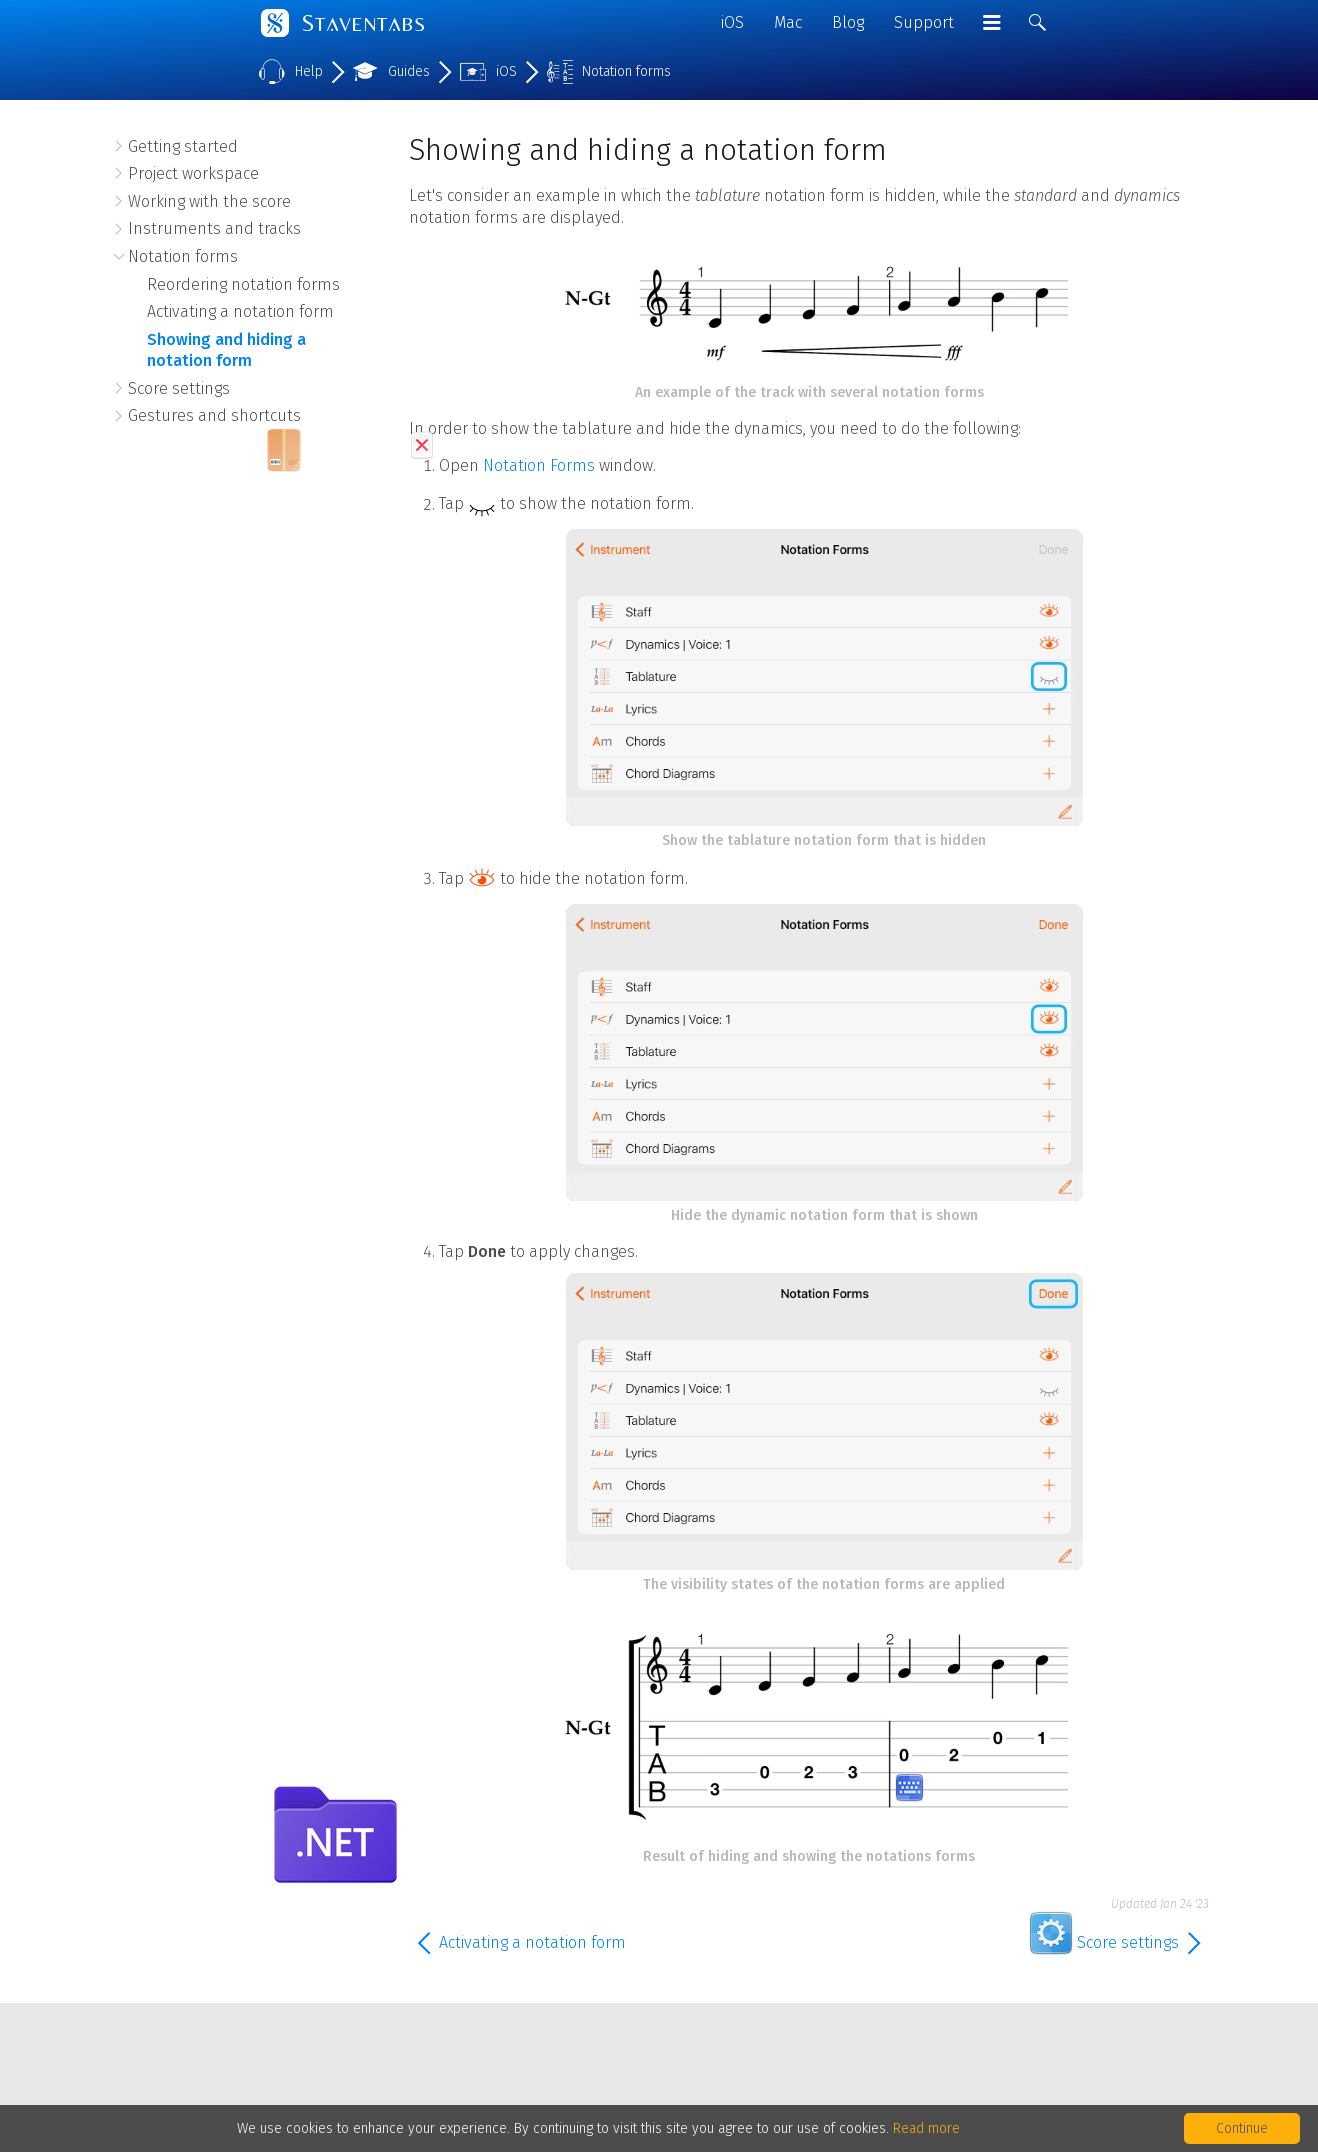 The width and height of the screenshot is (1318, 2152). What do you see at coordinates (909, 1787) in the screenshot?
I see `access keyboard and input device settings` at bounding box center [909, 1787].